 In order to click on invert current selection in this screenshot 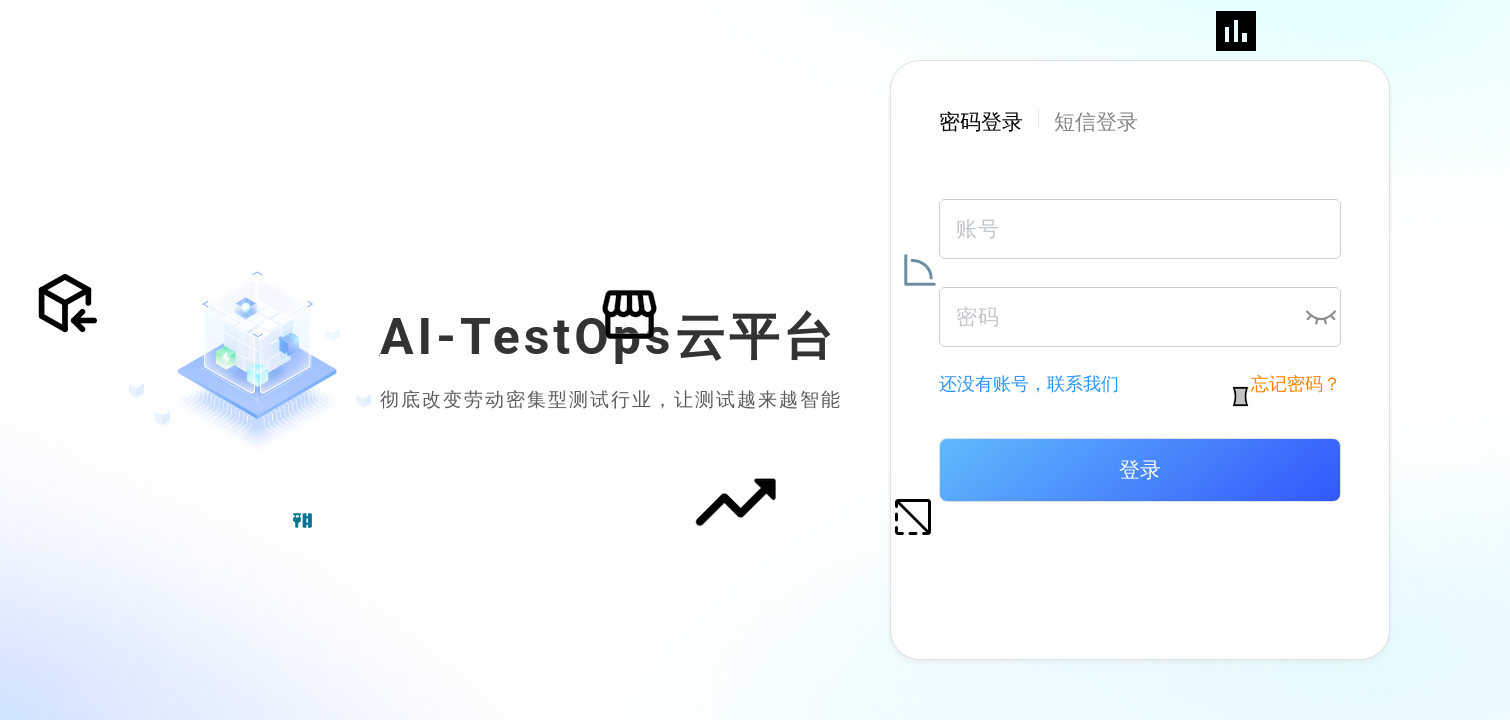, I will do `click(913, 517)`.